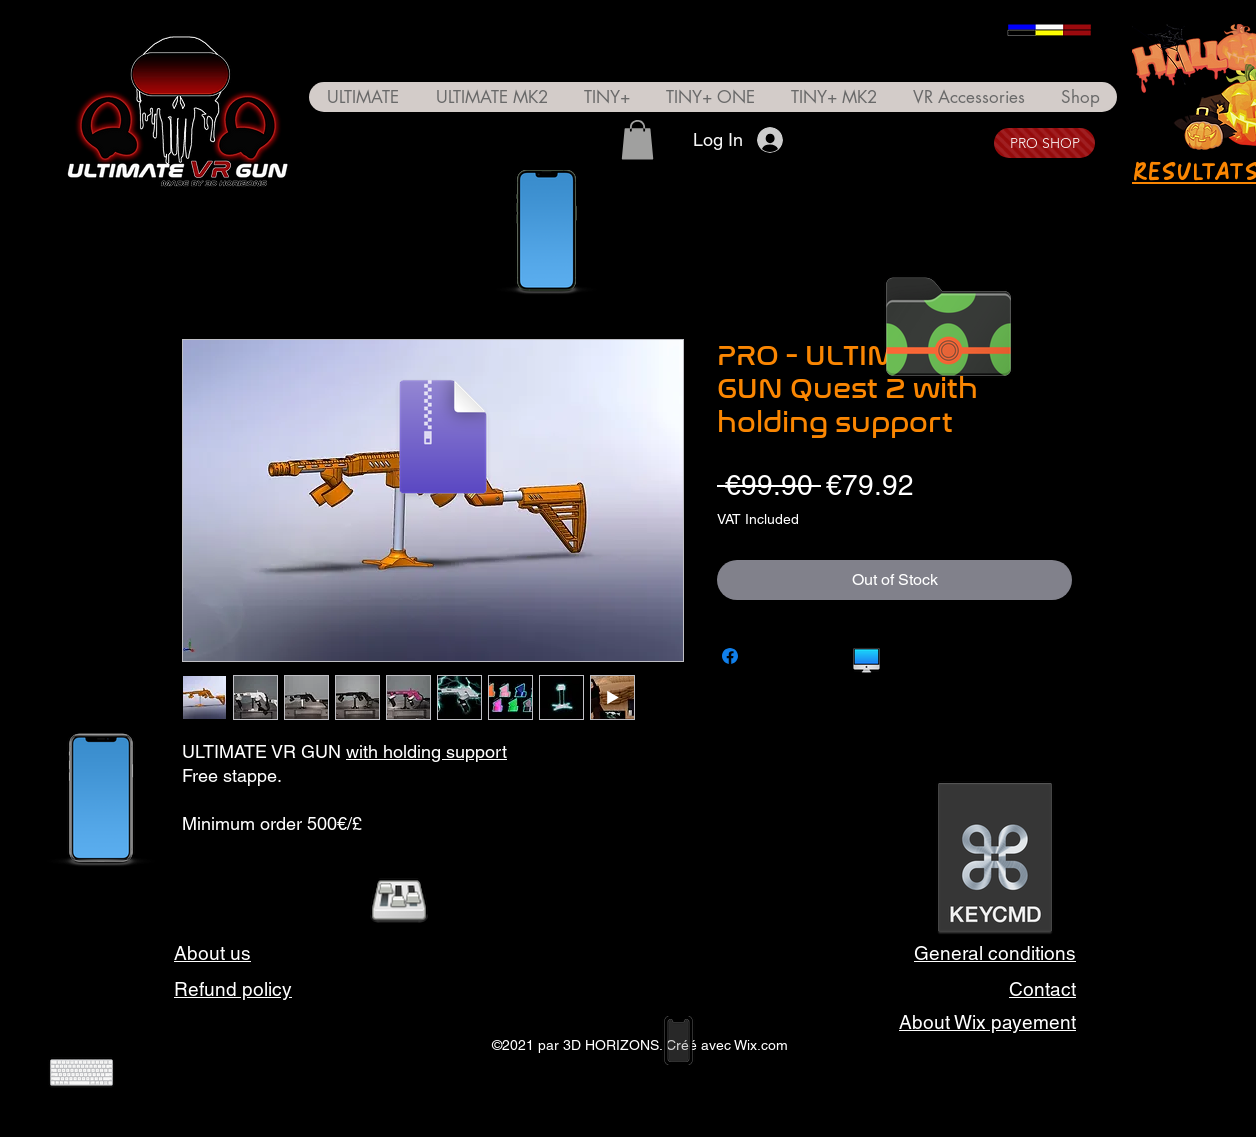  What do you see at coordinates (81, 1072) in the screenshot?
I see `connect a bluetooth keyboard` at bounding box center [81, 1072].